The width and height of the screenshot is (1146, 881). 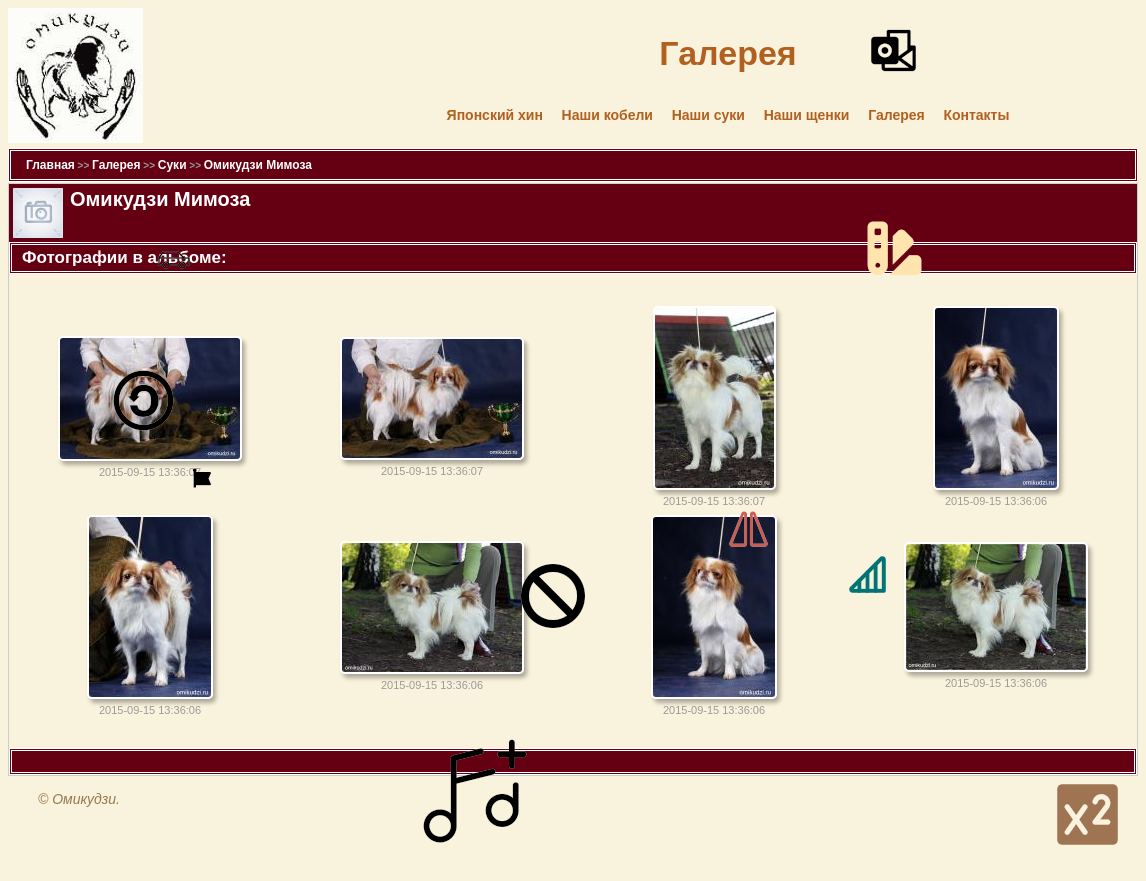 What do you see at coordinates (867, 574) in the screenshot?
I see `indicates full cellular signal strength` at bounding box center [867, 574].